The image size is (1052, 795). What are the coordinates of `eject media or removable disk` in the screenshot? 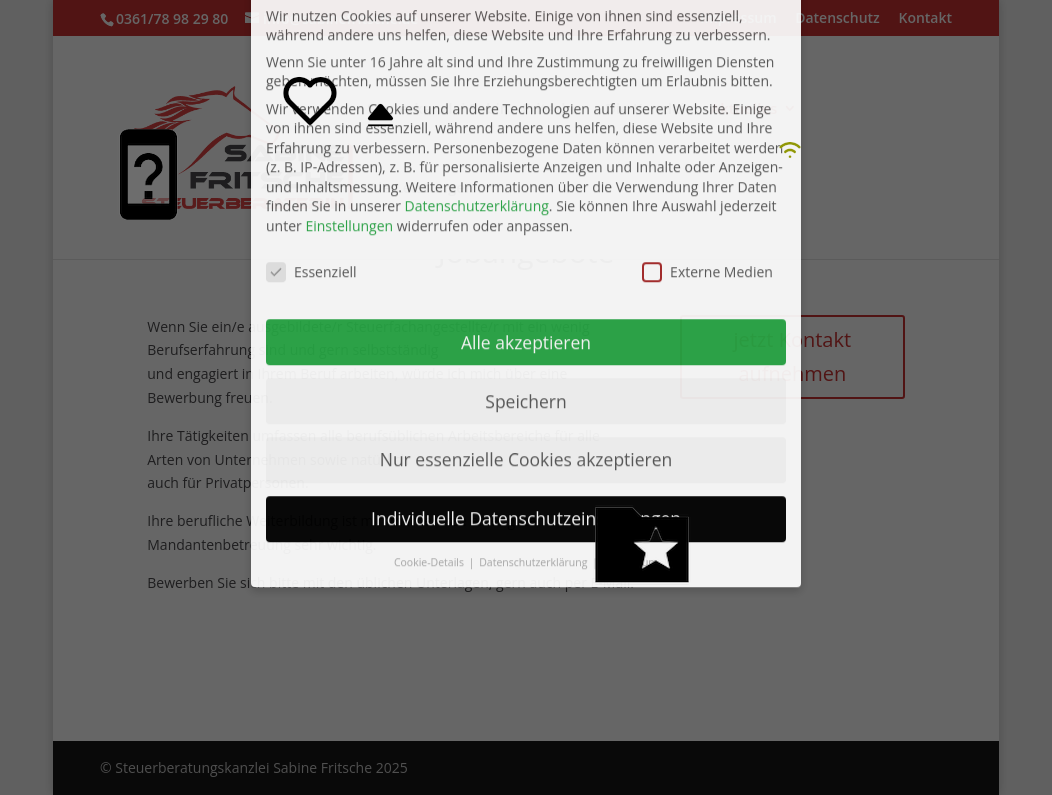 It's located at (380, 116).